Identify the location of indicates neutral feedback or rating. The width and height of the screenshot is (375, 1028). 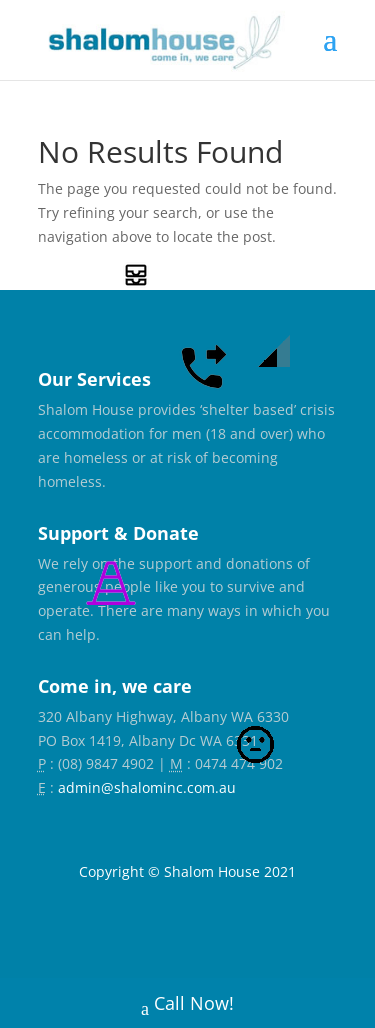
(255, 744).